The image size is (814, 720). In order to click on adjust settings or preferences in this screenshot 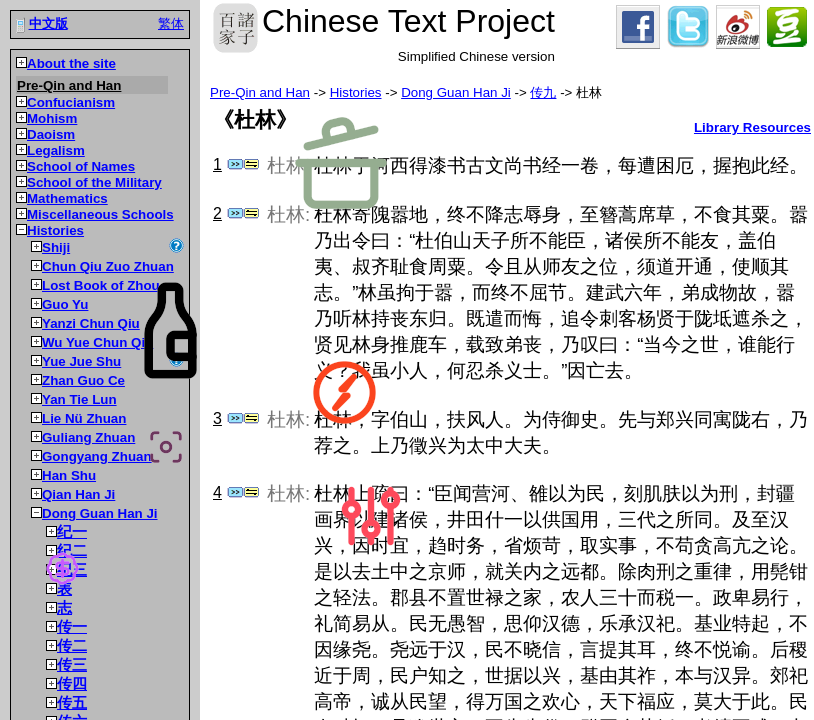, I will do `click(371, 516)`.